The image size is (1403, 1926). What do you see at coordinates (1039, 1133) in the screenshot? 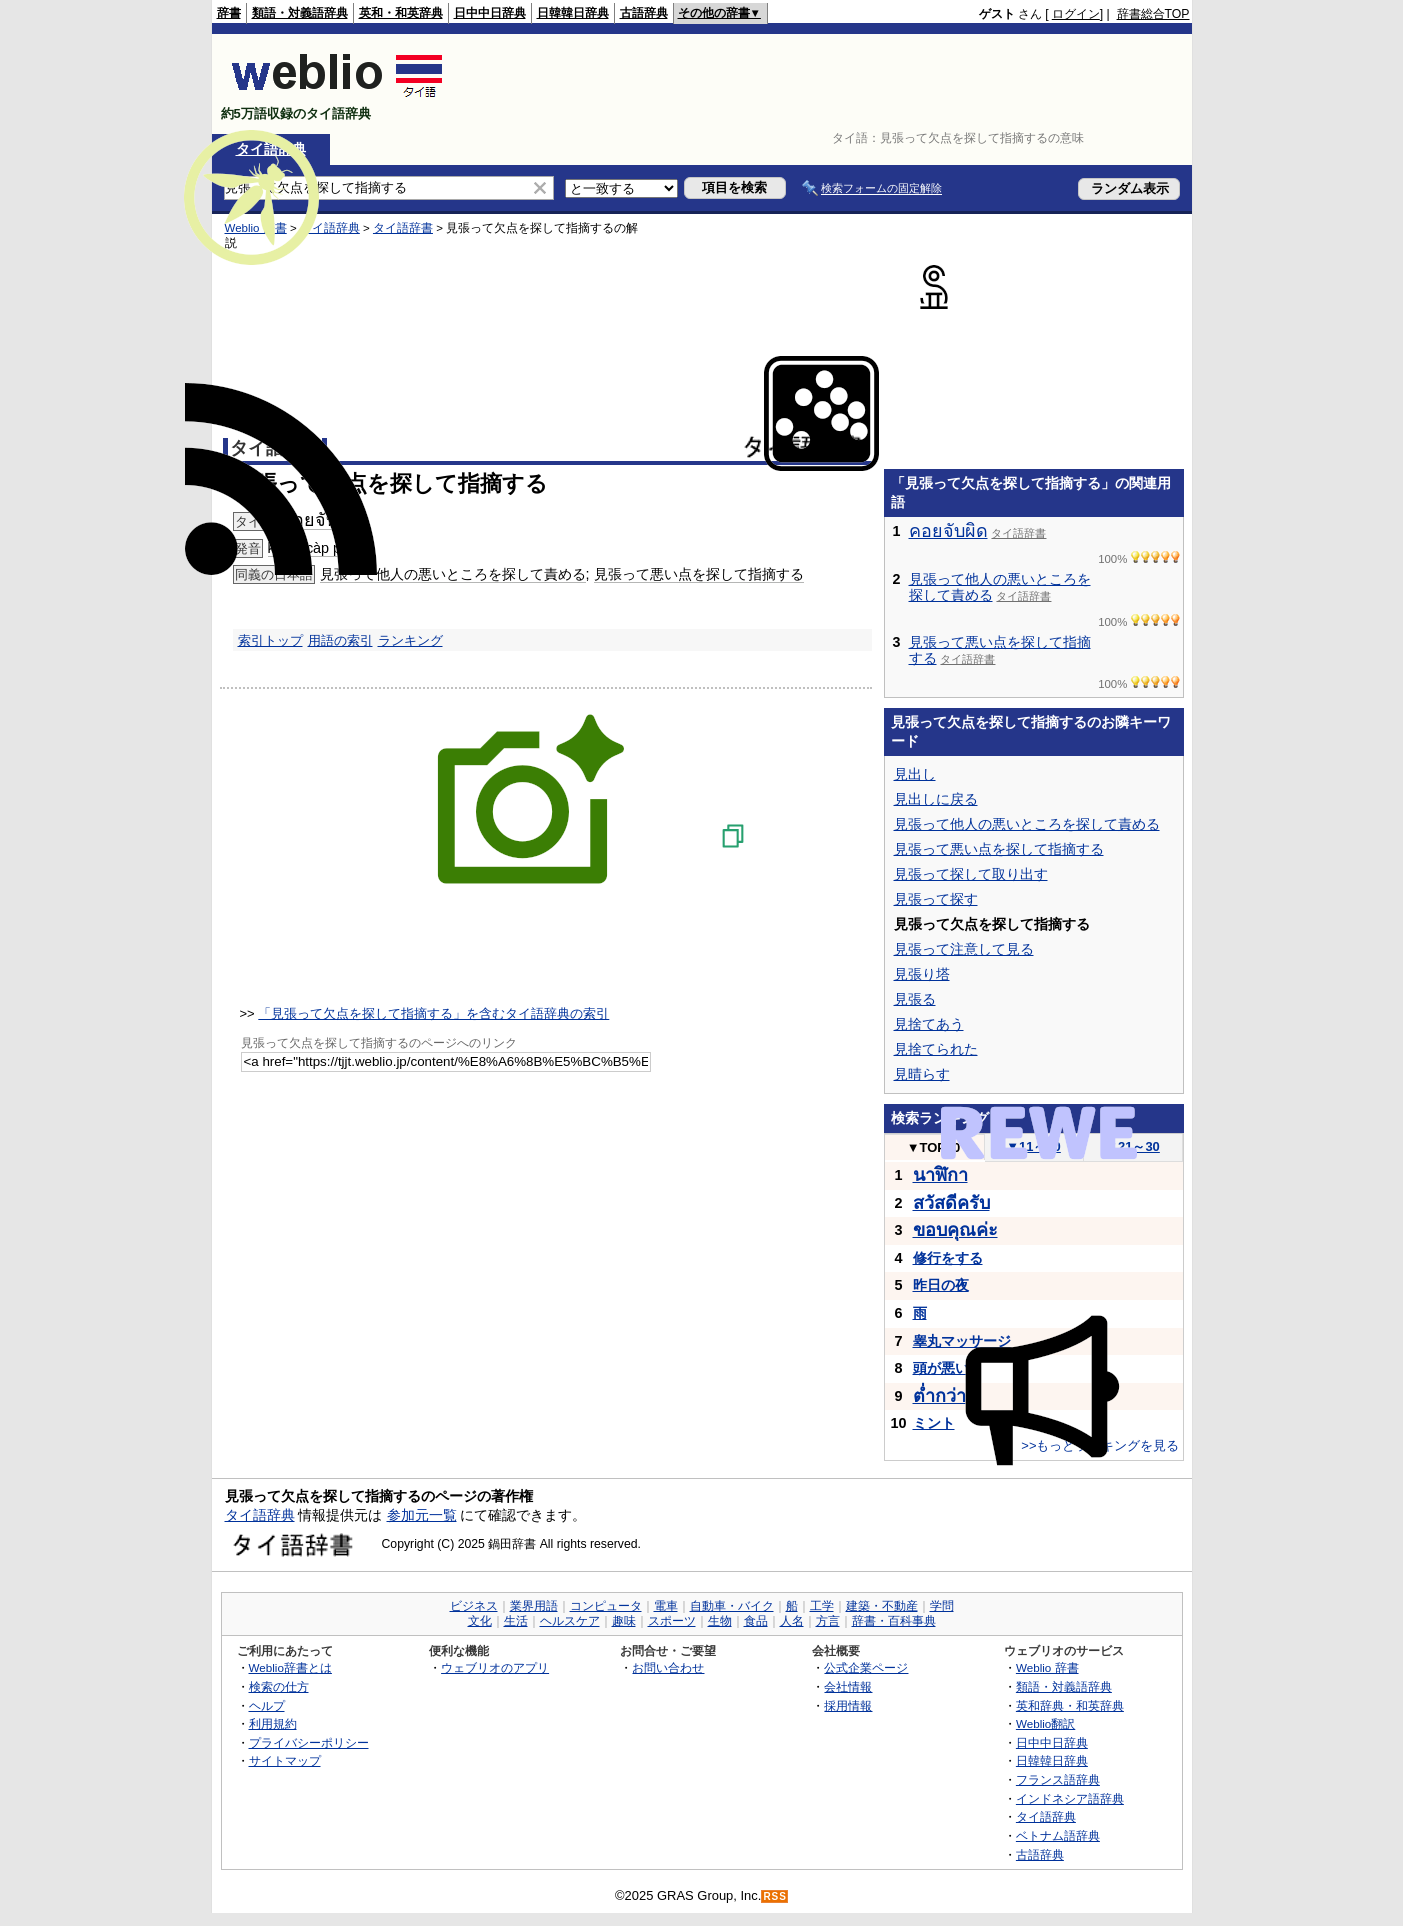
I see `open the REWE grocery store app` at bounding box center [1039, 1133].